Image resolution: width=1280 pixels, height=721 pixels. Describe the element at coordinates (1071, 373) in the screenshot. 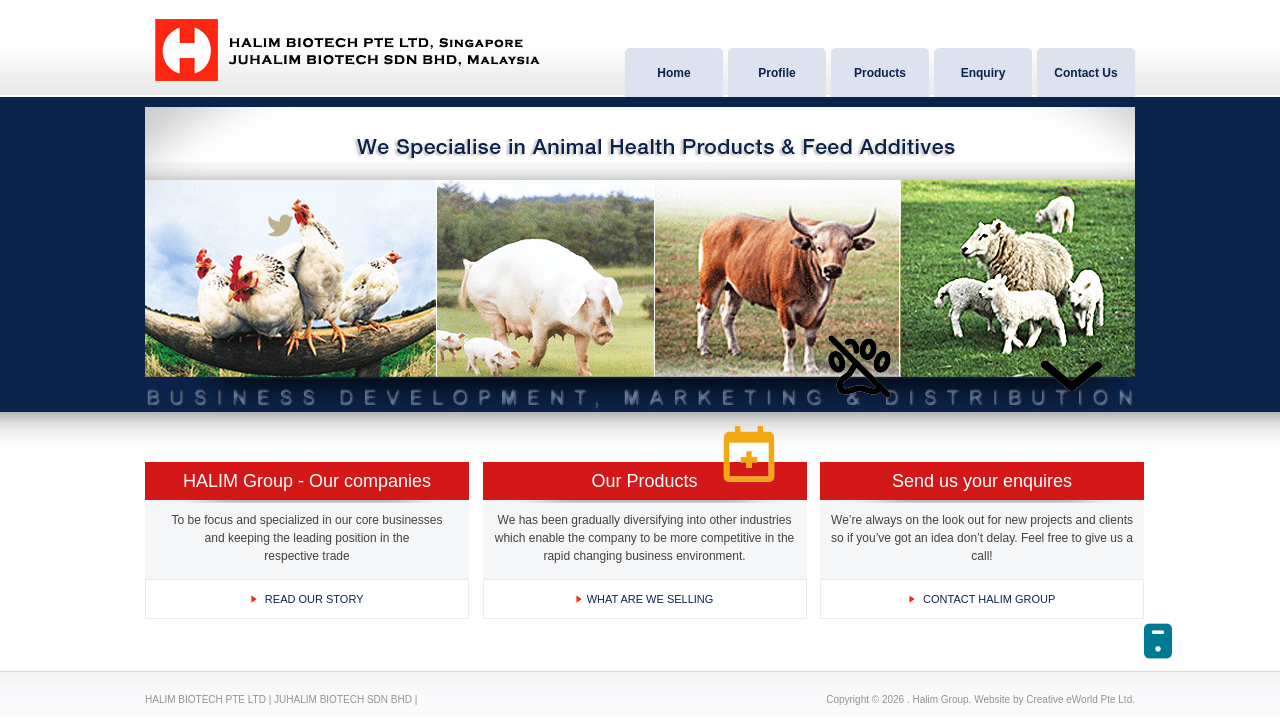

I see `expand dropdown menu or content` at that location.